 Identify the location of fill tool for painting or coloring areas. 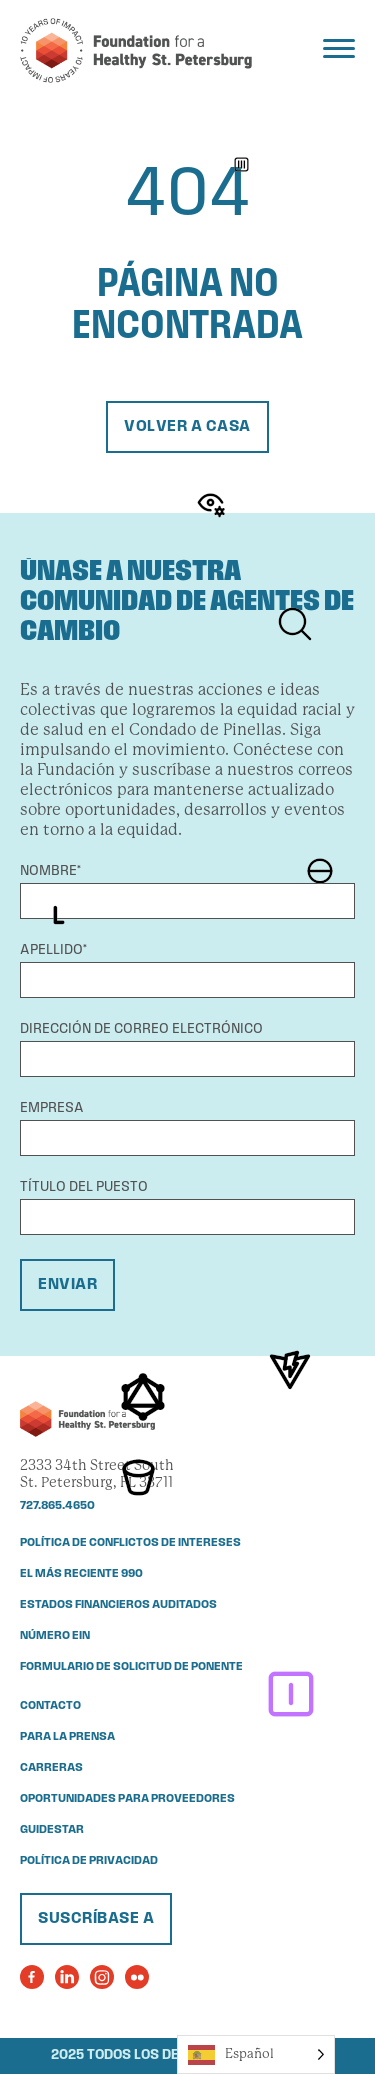
(138, 1477).